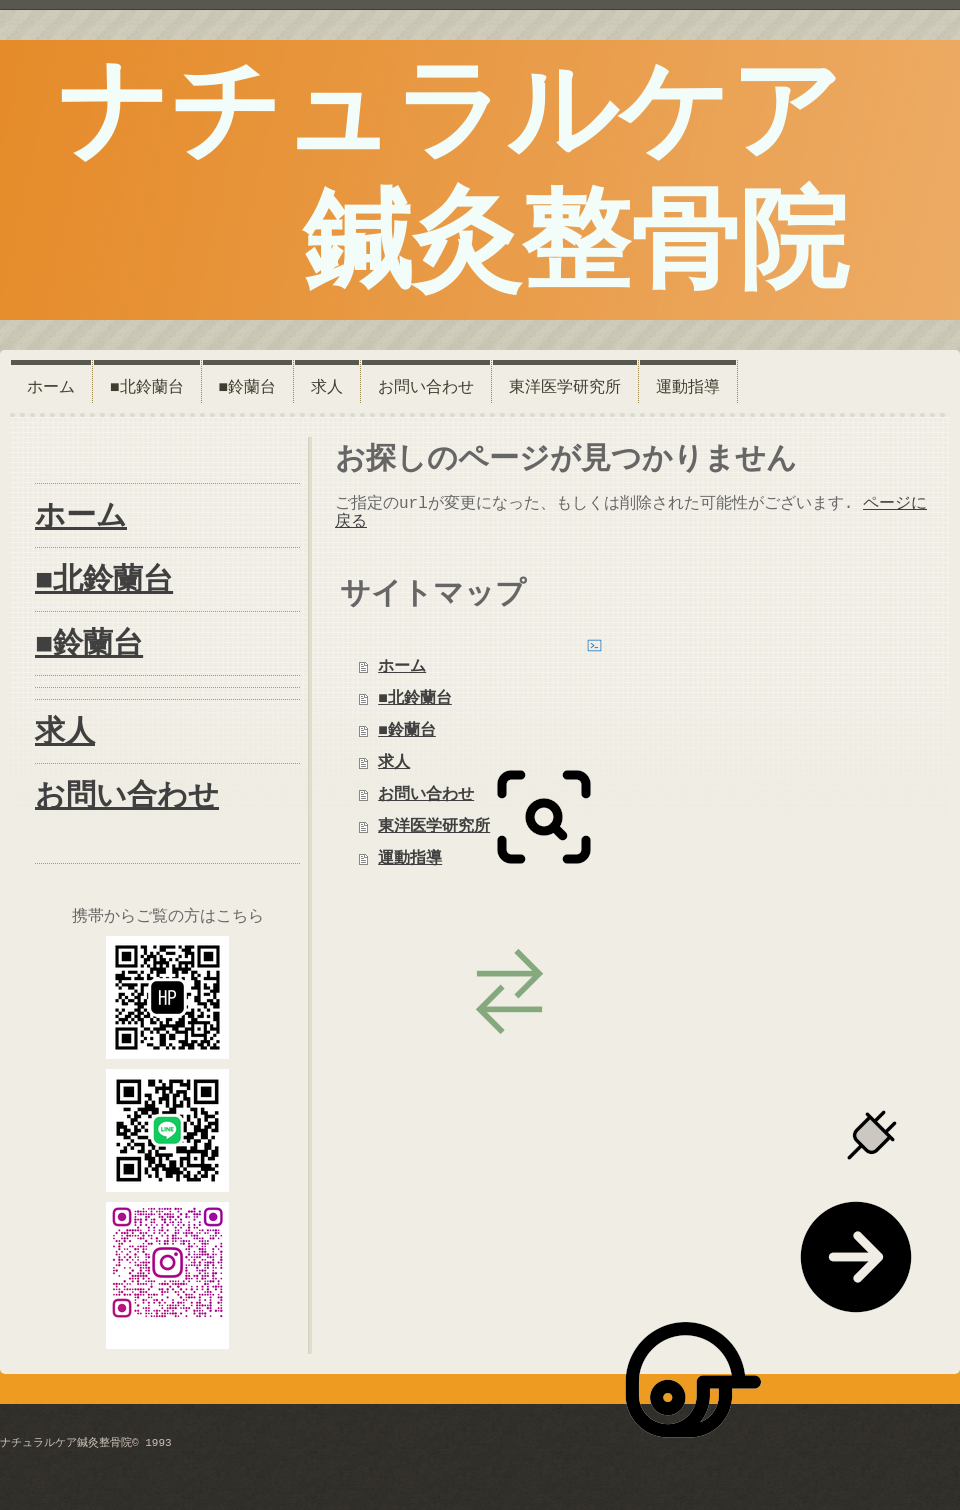 This screenshot has height=1510, width=960. What do you see at coordinates (509, 991) in the screenshot?
I see `swap or exchange items` at bounding box center [509, 991].